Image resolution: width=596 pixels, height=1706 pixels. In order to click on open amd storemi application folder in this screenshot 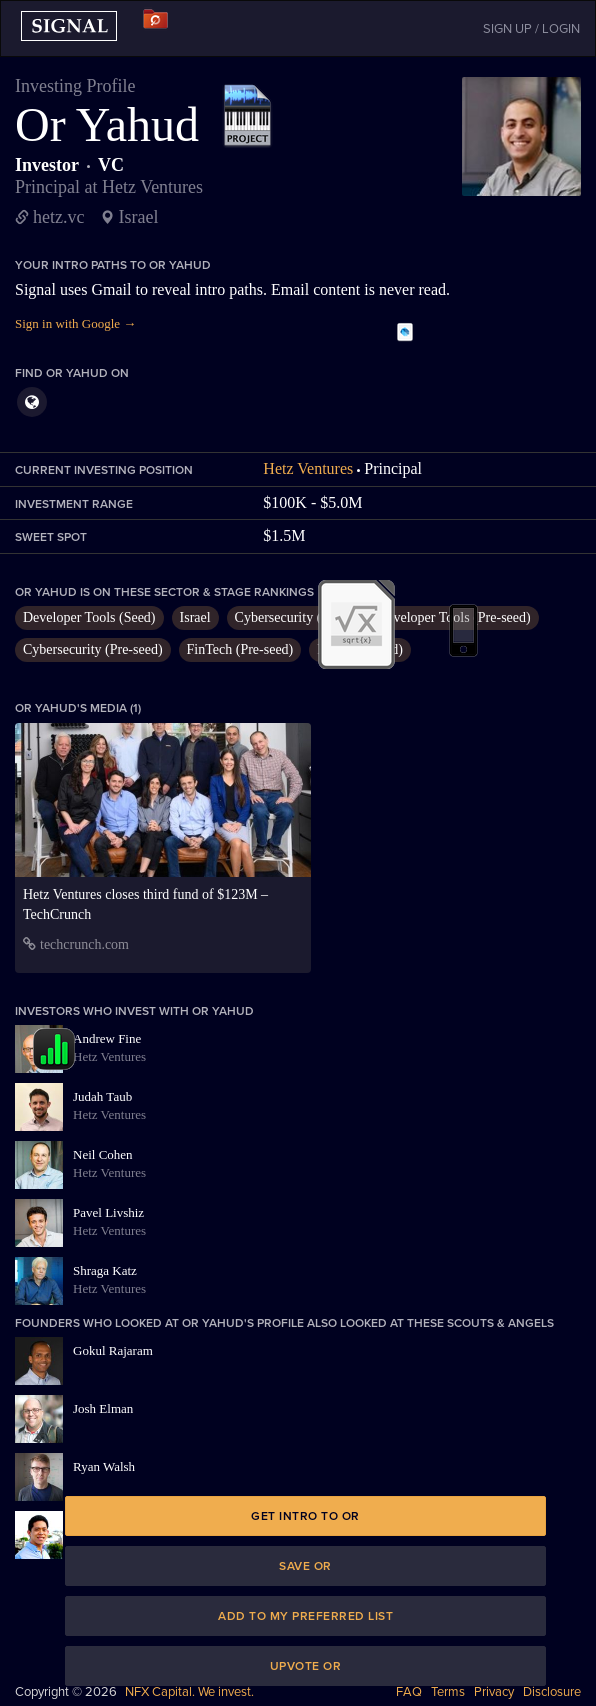, I will do `click(155, 19)`.